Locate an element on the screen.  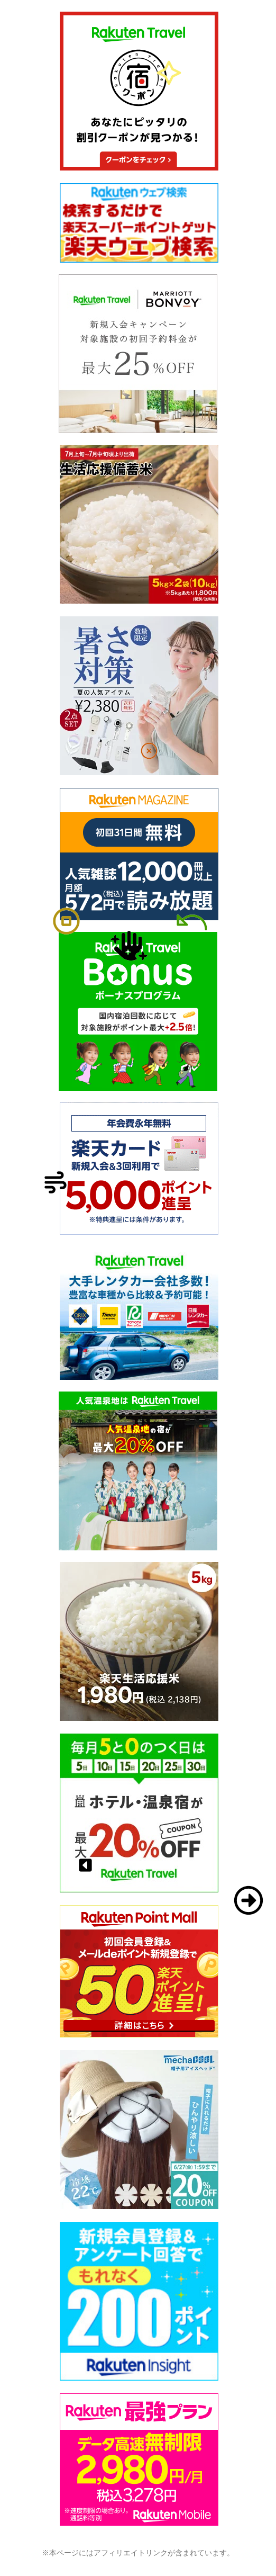
hand sanitizer or hand washing reminder is located at coordinates (129, 946).